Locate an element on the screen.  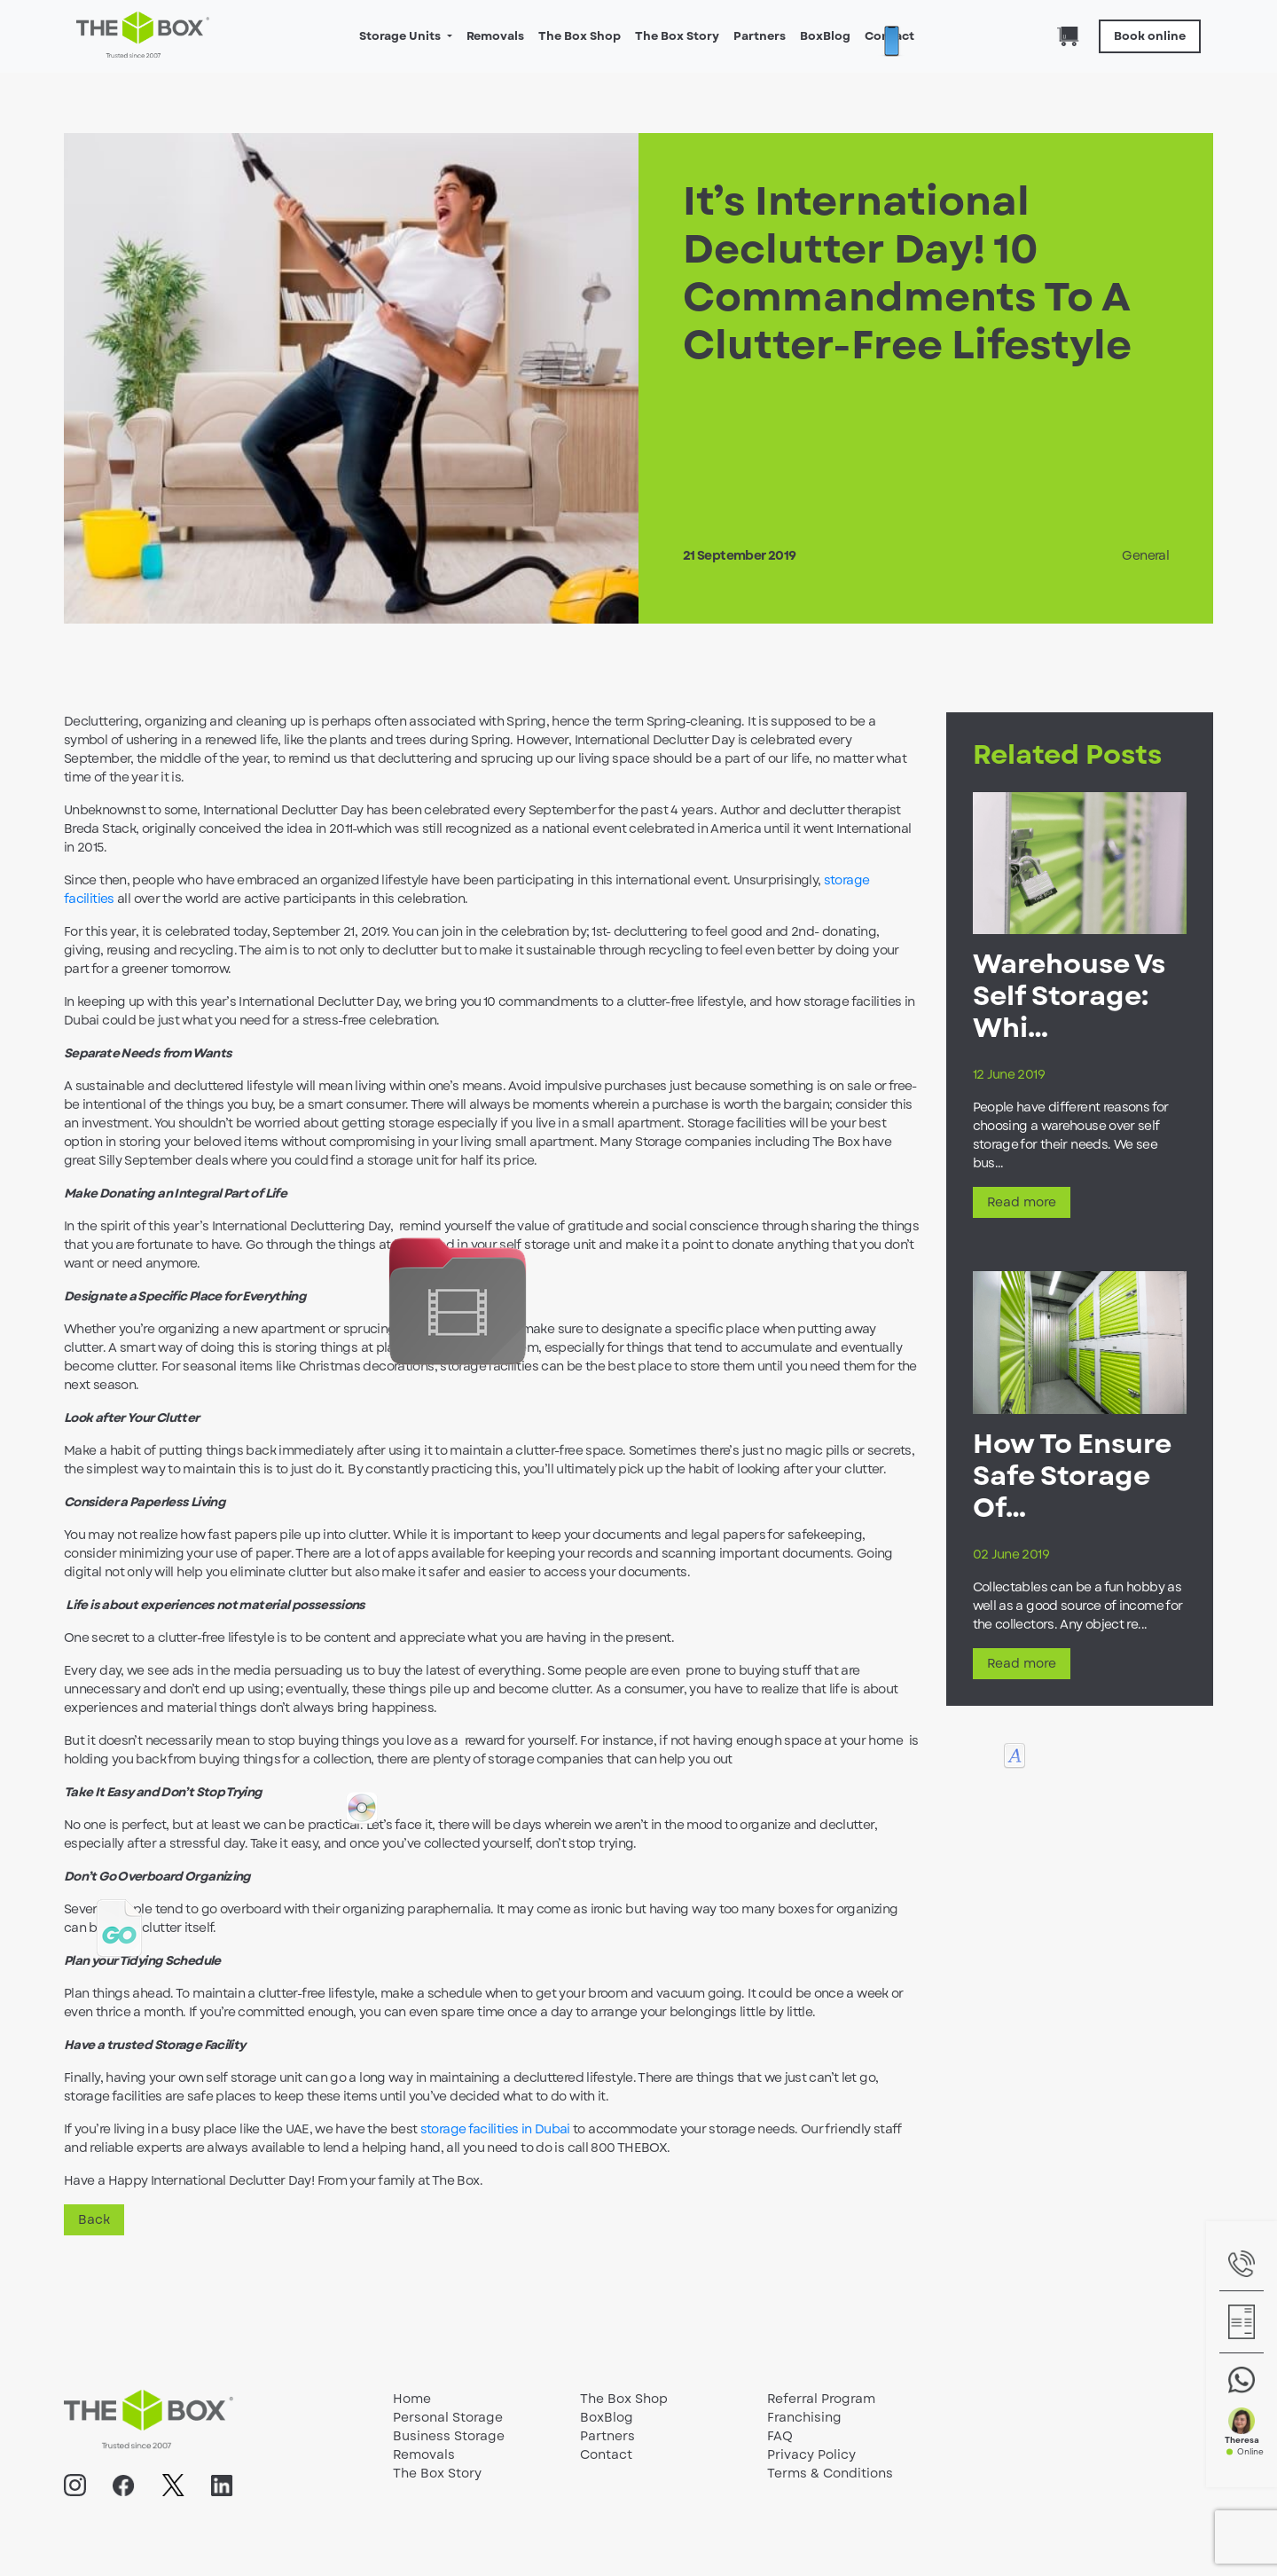
open videos folder is located at coordinates (458, 1301).